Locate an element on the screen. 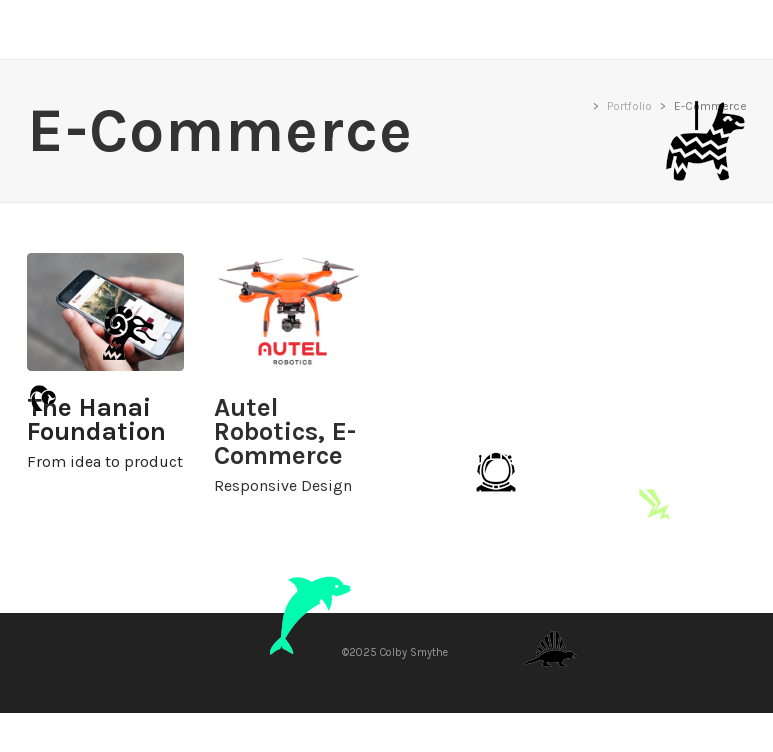 The image size is (773, 752). select dimetrodon character or creature is located at coordinates (550, 648).